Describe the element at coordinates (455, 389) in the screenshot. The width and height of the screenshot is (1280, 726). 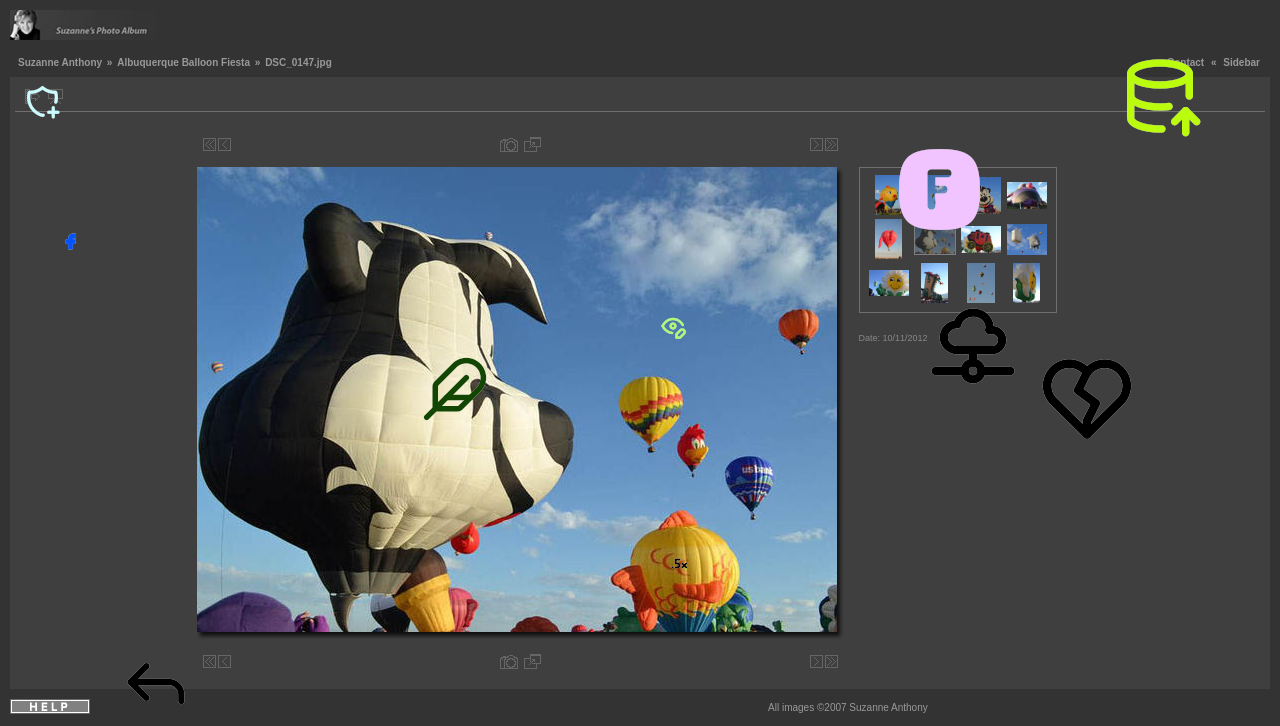
I see `compose a new message or post` at that location.